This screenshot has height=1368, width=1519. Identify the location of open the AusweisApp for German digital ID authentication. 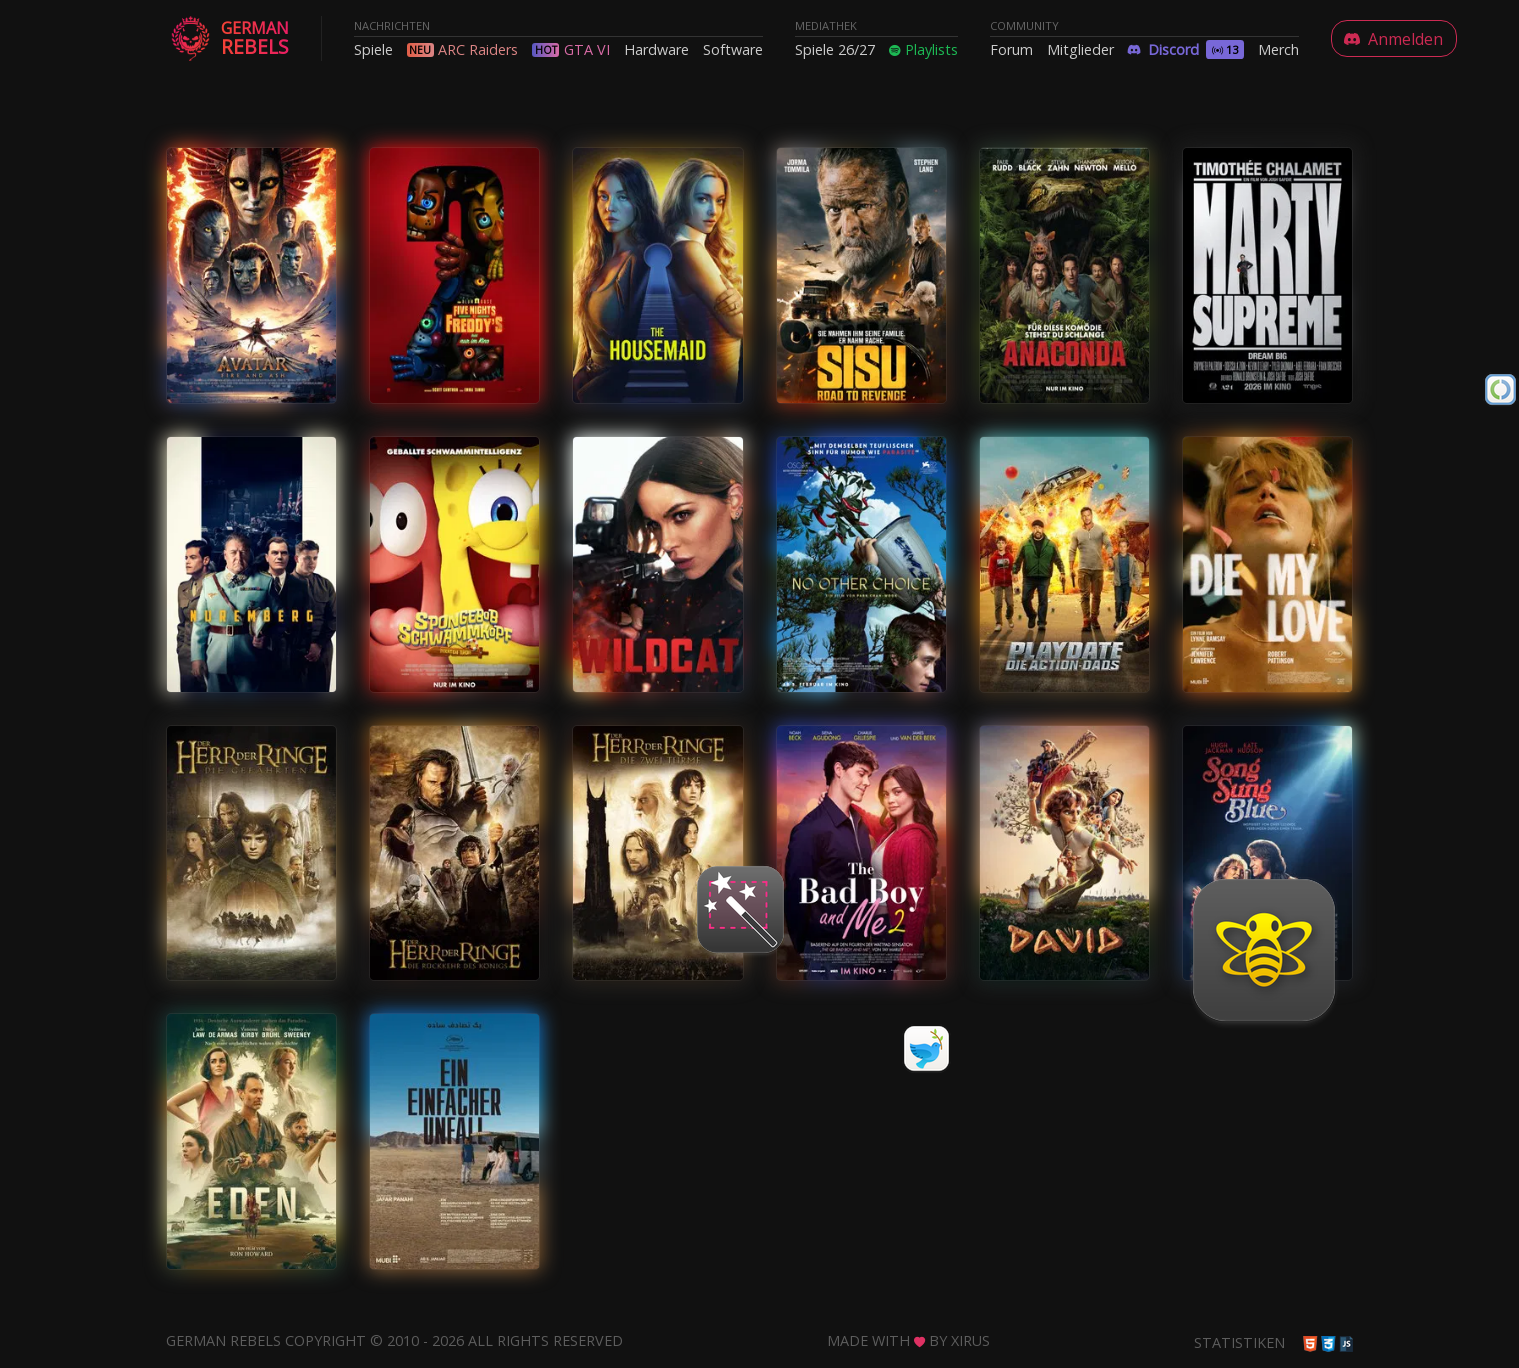
(1500, 389).